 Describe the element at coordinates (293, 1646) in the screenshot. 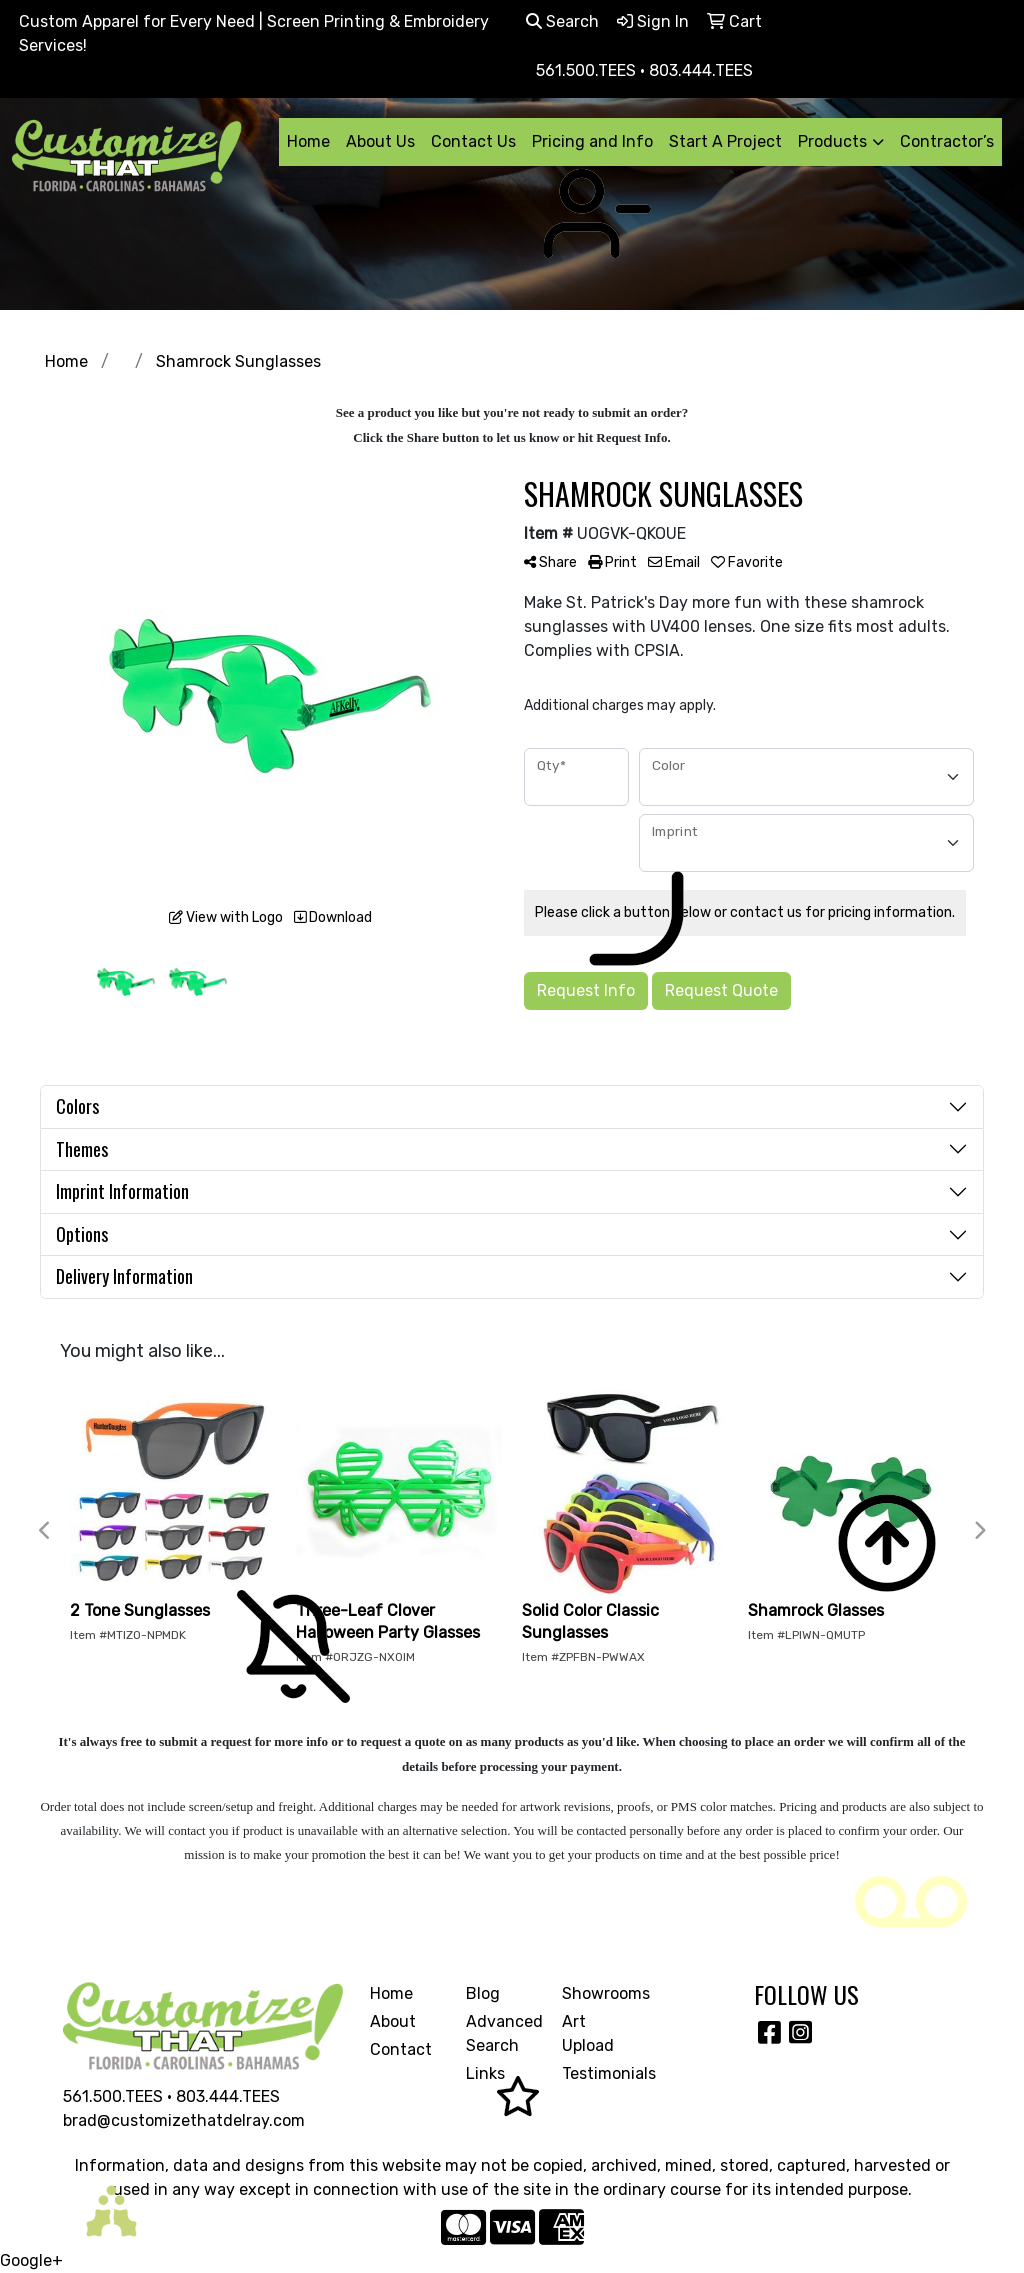

I see `mute notifications` at that location.